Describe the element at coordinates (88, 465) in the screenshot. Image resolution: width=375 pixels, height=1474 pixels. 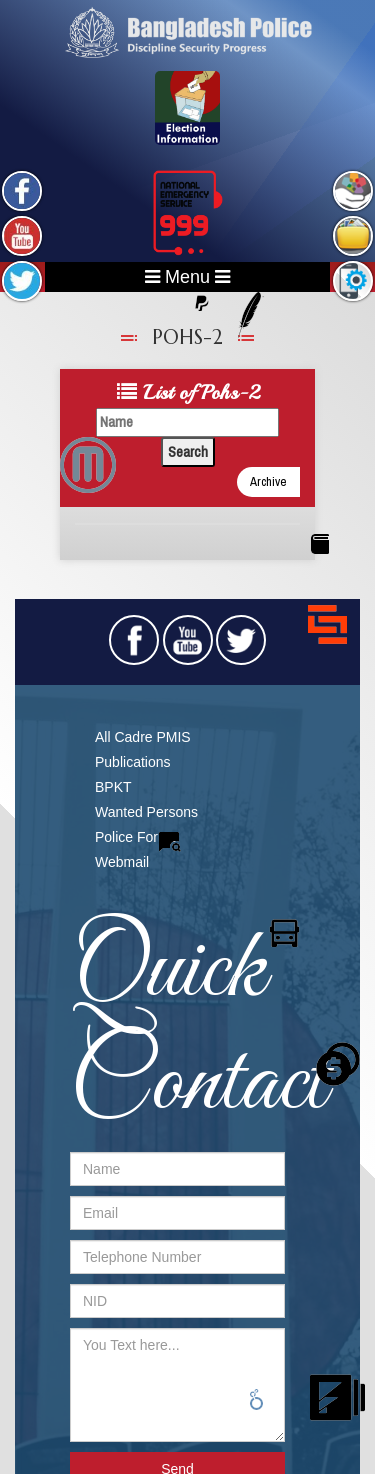
I see `makerbot logo` at that location.